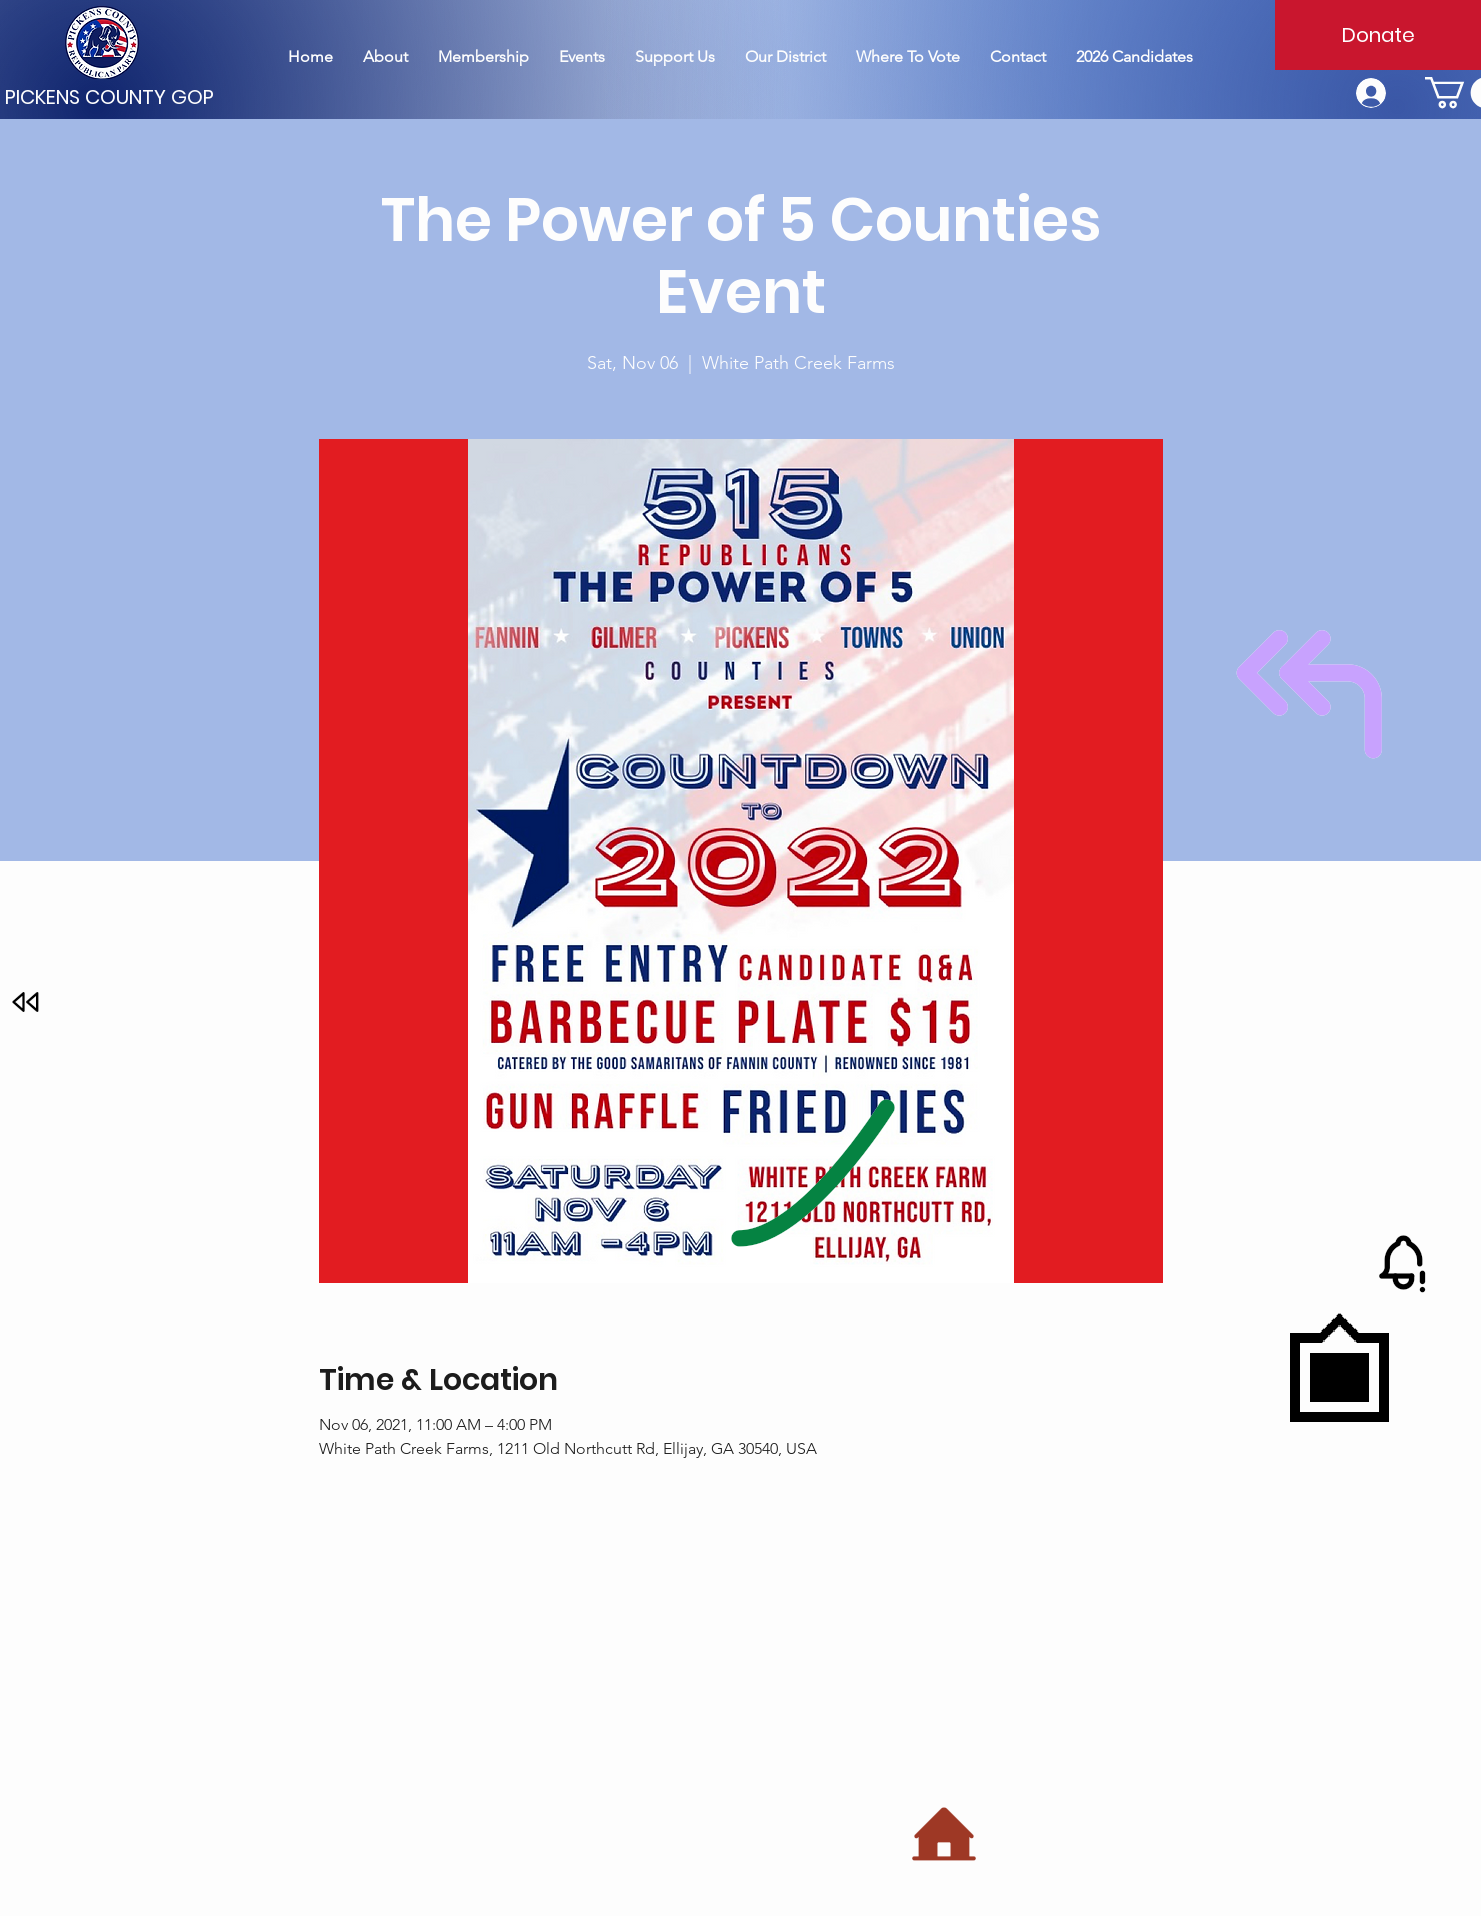 The width and height of the screenshot is (1481, 1916). What do you see at coordinates (1313, 698) in the screenshot?
I see `reply all to a message or email` at bounding box center [1313, 698].